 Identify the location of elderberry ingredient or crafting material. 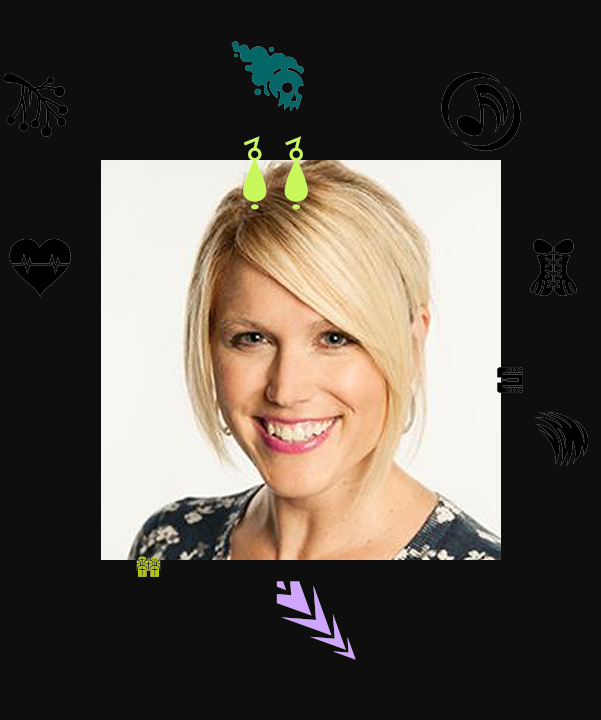
(35, 103).